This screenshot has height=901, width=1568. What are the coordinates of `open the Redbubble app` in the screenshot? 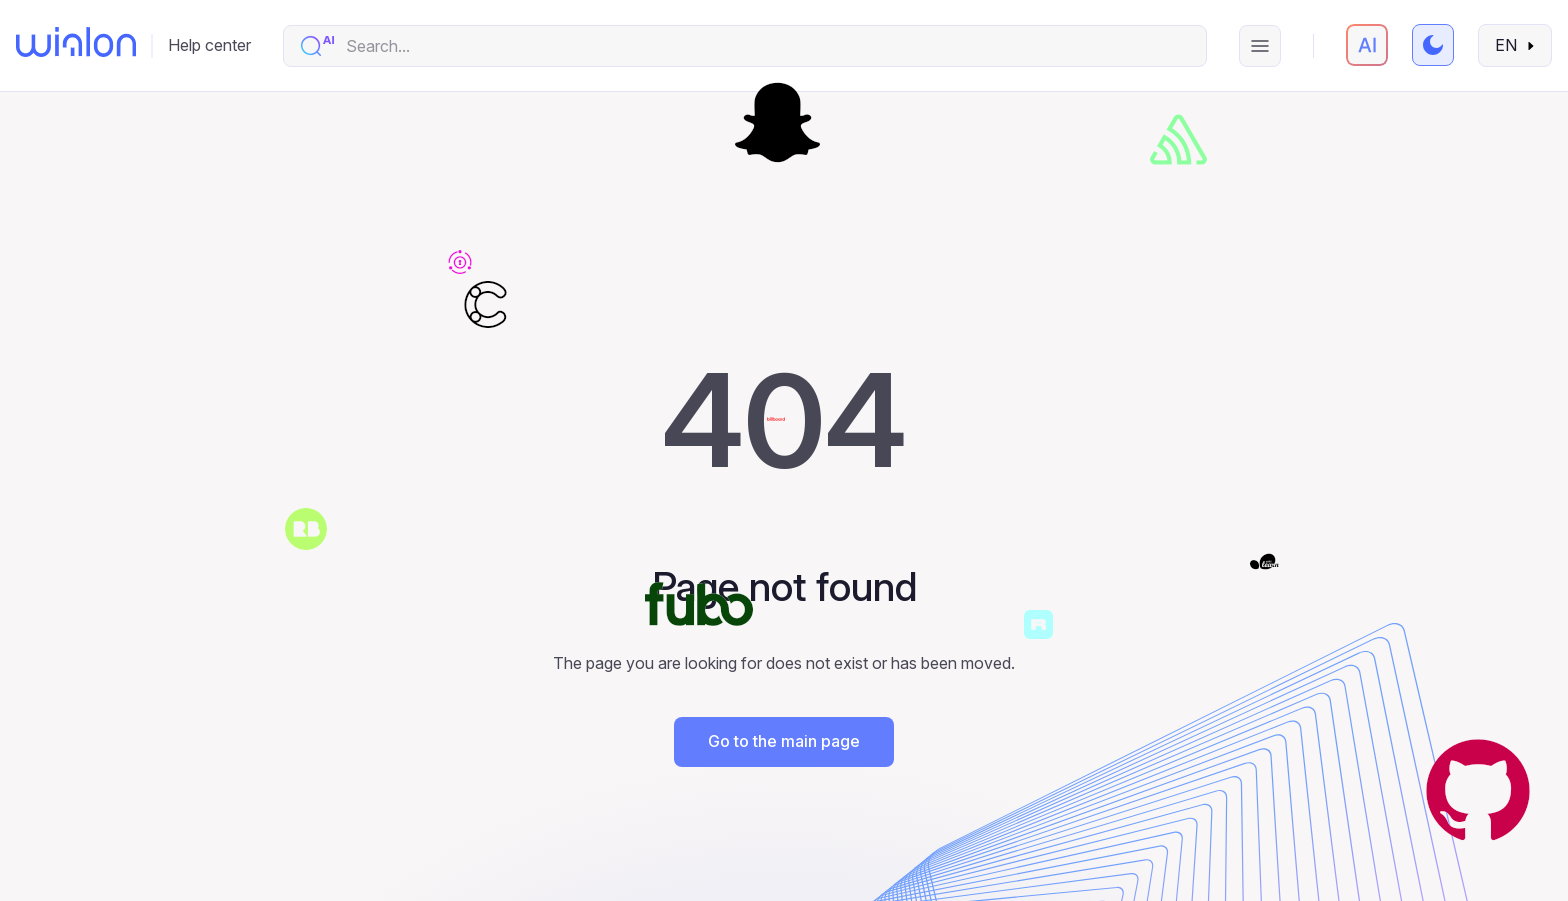 It's located at (306, 529).